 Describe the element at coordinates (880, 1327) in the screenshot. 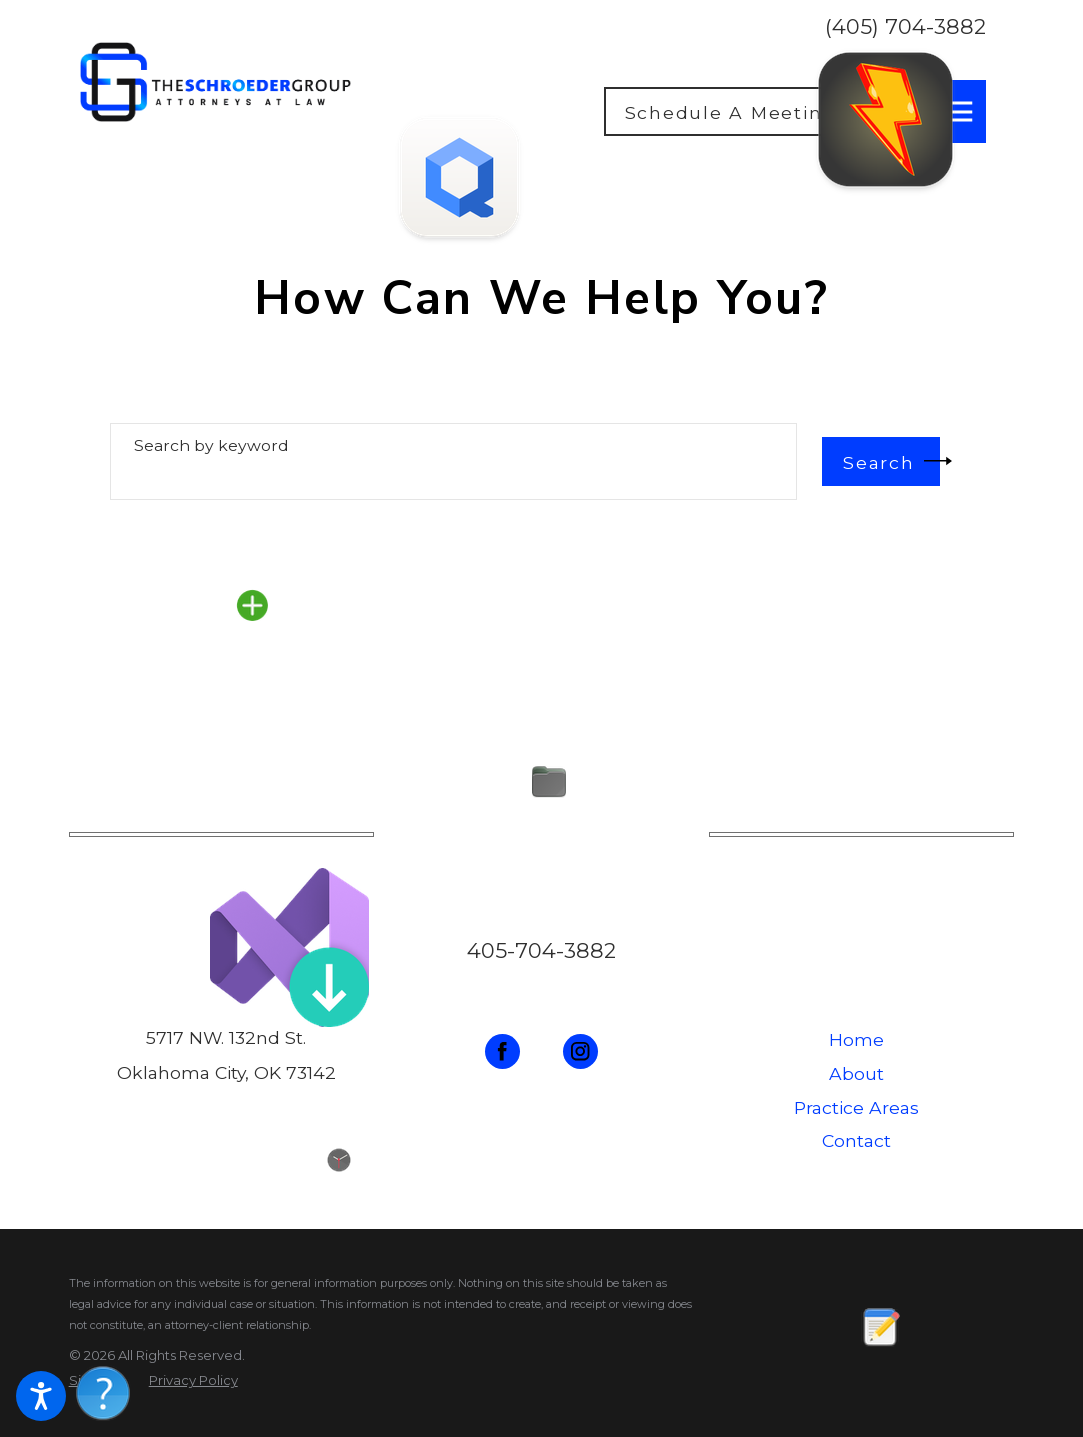

I see `open the text editor application` at that location.